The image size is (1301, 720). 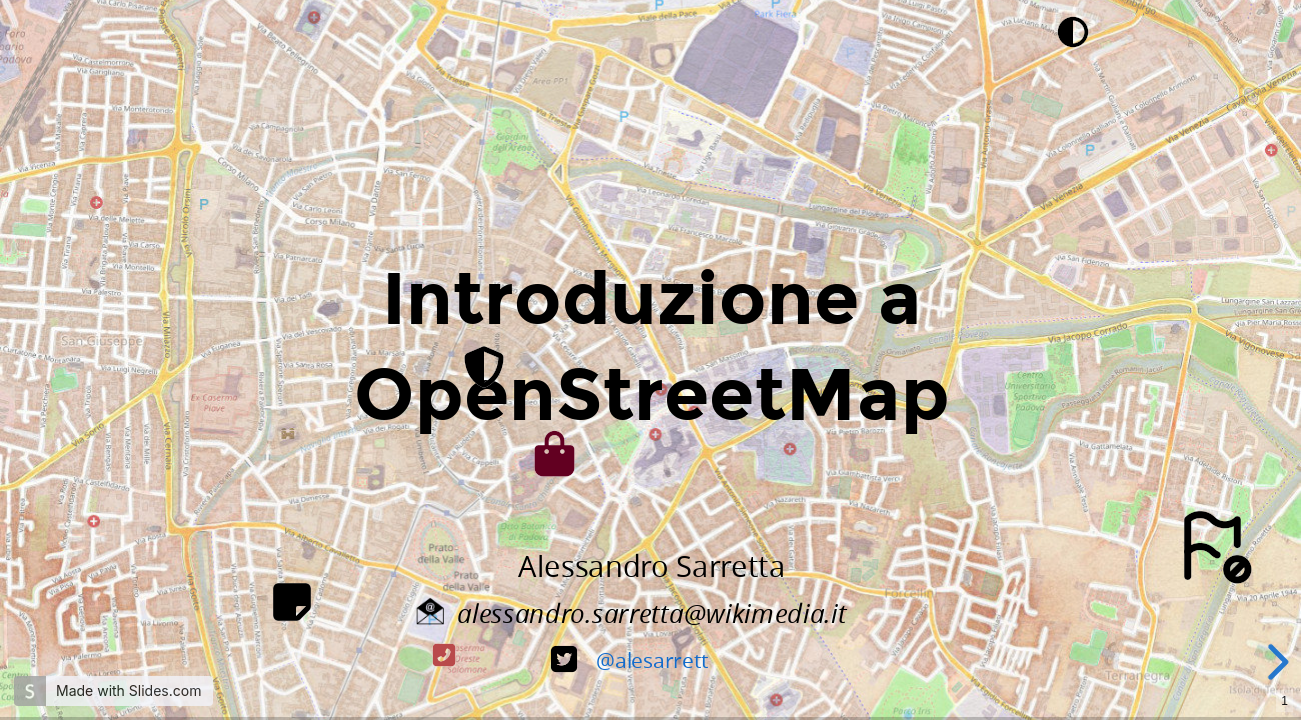 I want to click on toggle between light and dark mode, so click(x=1073, y=32).